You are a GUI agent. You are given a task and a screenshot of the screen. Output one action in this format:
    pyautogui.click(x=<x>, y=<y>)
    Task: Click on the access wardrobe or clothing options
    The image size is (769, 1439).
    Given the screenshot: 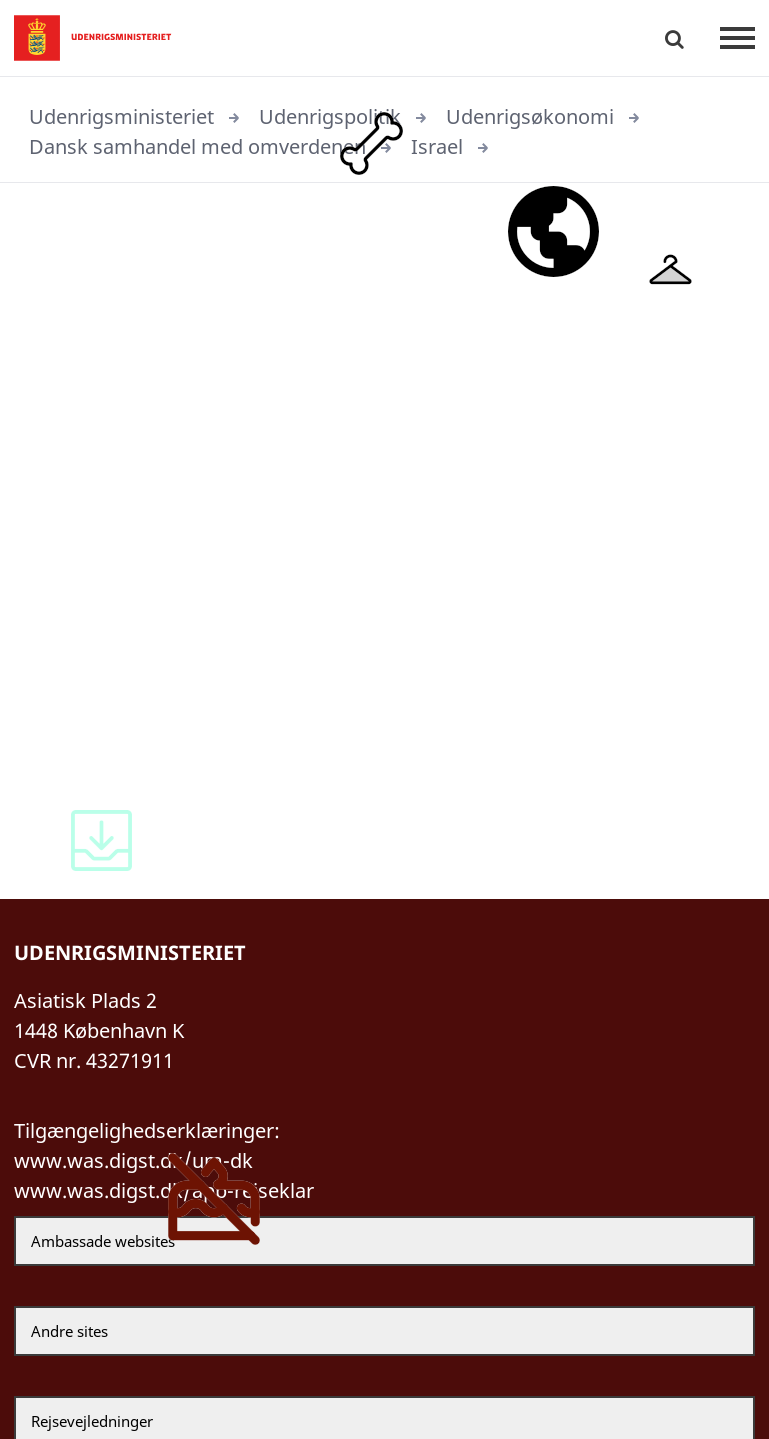 What is the action you would take?
    pyautogui.click(x=670, y=271)
    